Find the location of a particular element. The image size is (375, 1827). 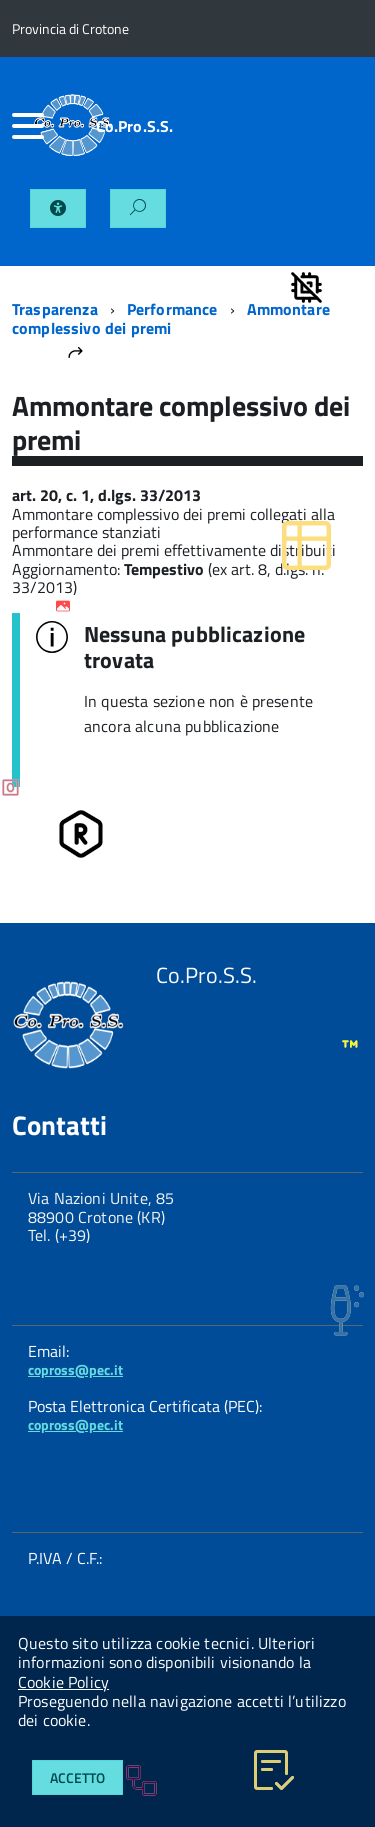

indicates processor or CPU is disabled is located at coordinates (306, 287).